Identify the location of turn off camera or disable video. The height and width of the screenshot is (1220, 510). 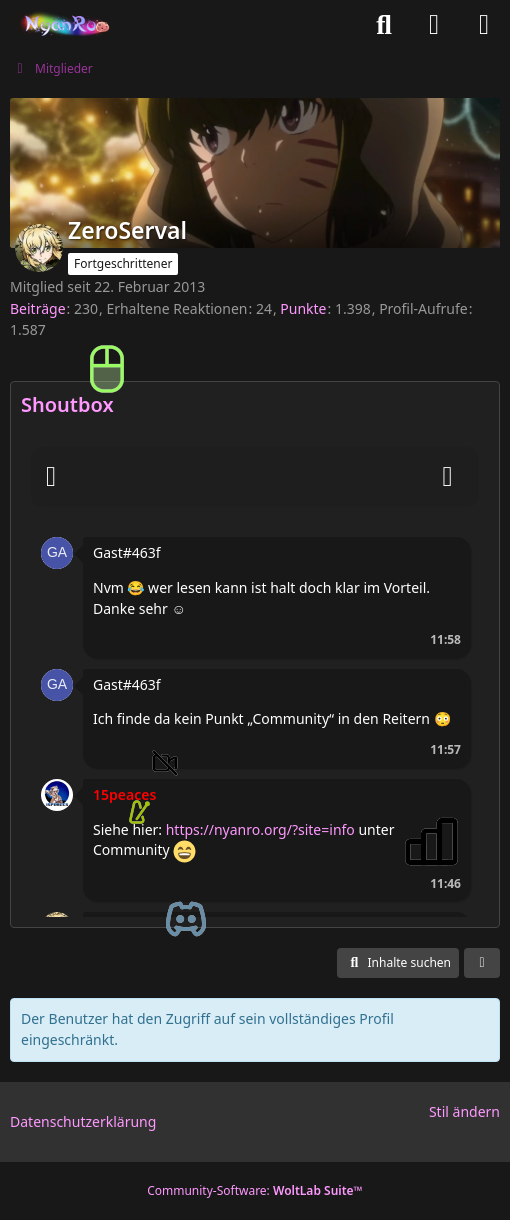
(165, 763).